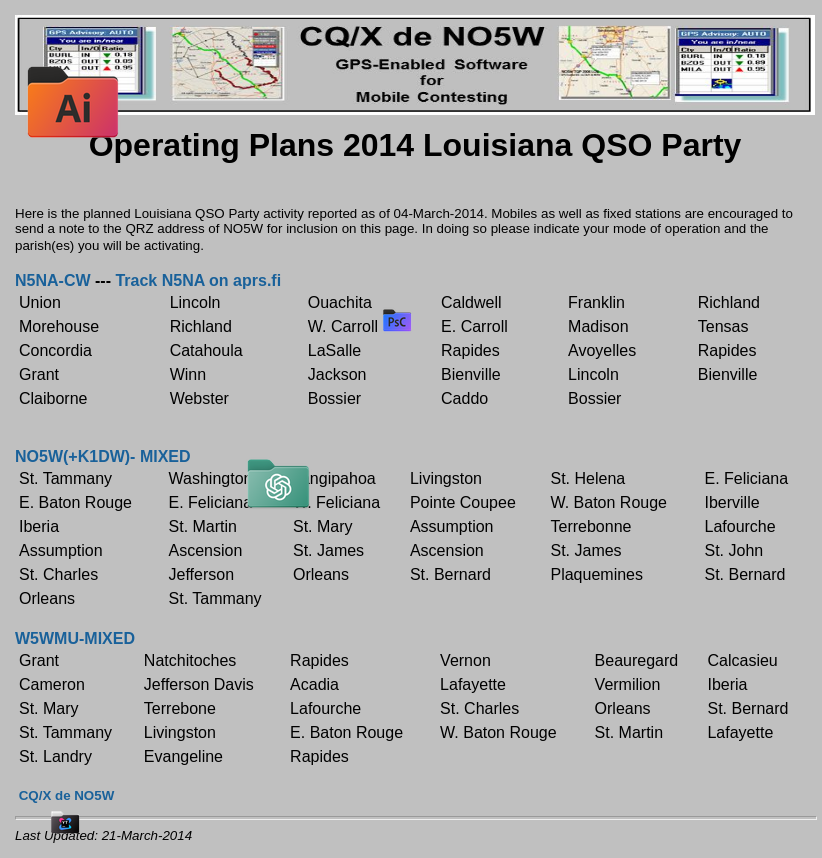 This screenshot has width=822, height=858. I want to click on open folder containing ChatGPT-related files, so click(278, 485).